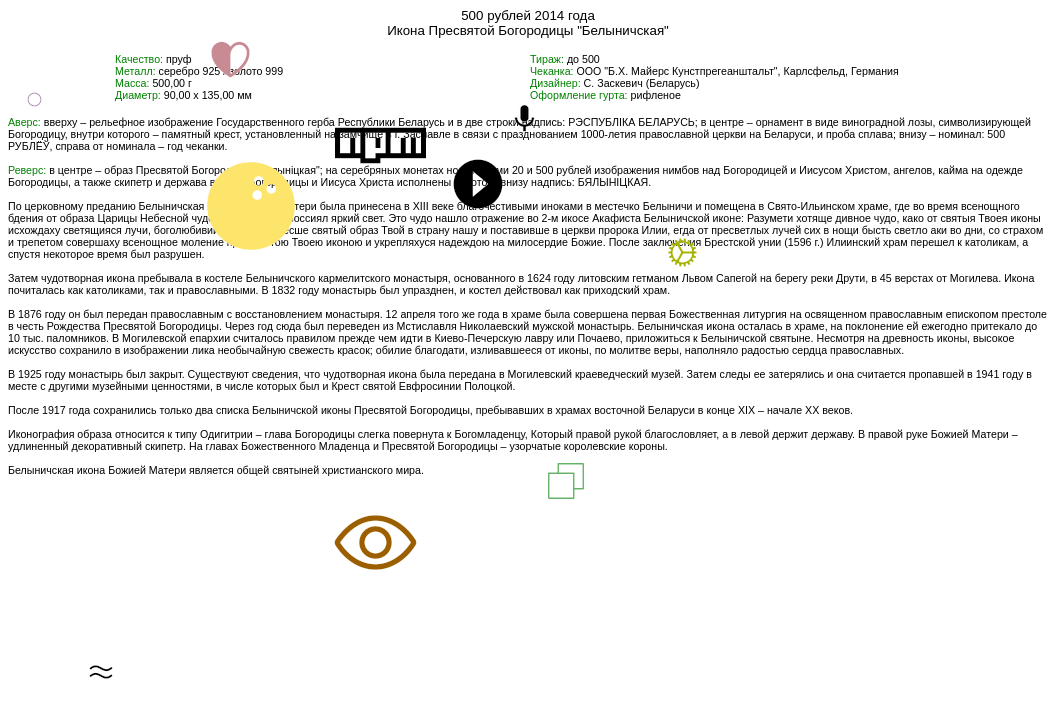 This screenshot has width=1056, height=720. What do you see at coordinates (682, 252) in the screenshot?
I see `access settings` at bounding box center [682, 252].